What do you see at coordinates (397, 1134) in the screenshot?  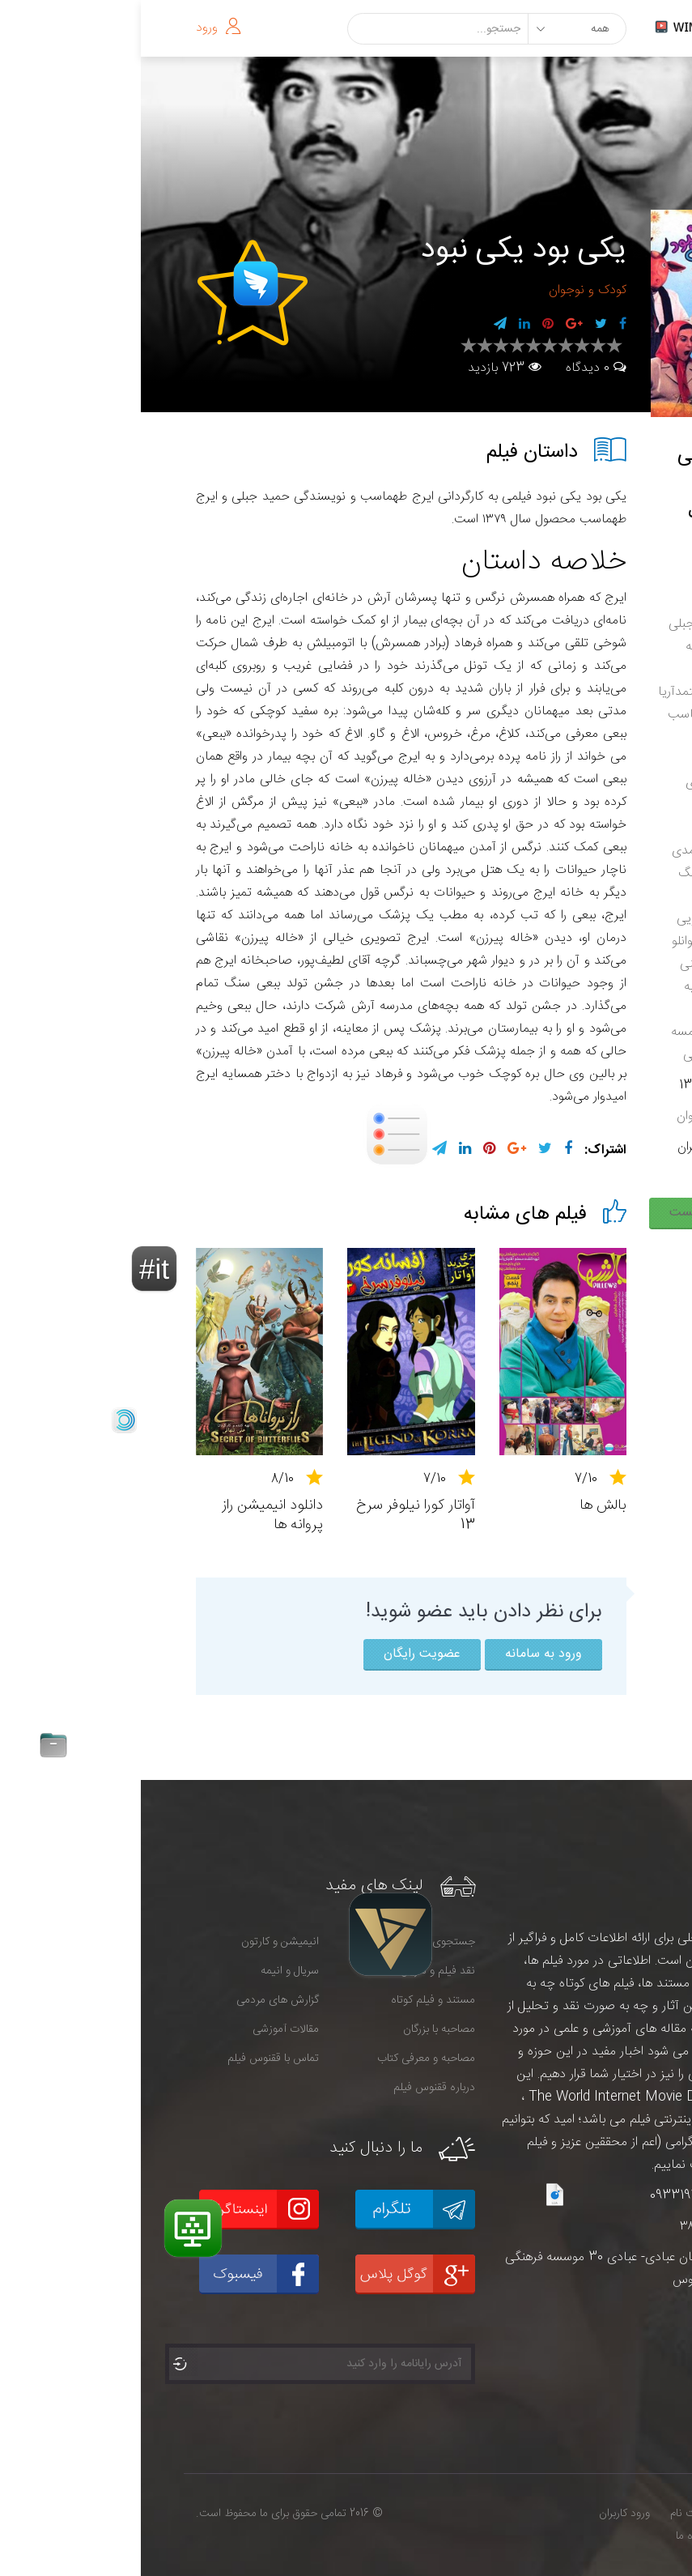 I see `open gnome to-do app` at bounding box center [397, 1134].